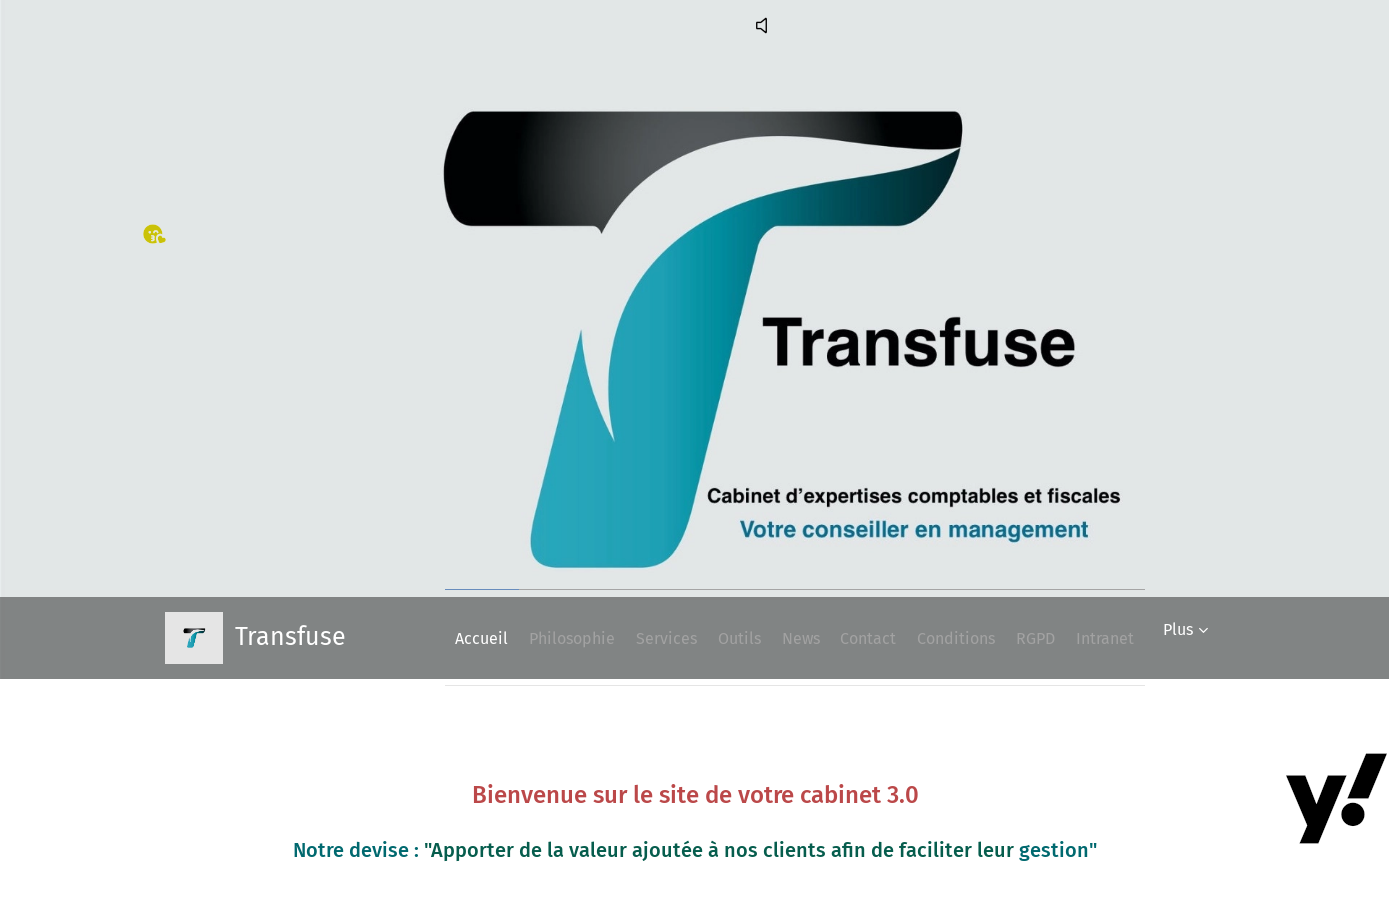 The height and width of the screenshot is (905, 1389). Describe the element at coordinates (761, 25) in the screenshot. I see `mute audio or sound` at that location.